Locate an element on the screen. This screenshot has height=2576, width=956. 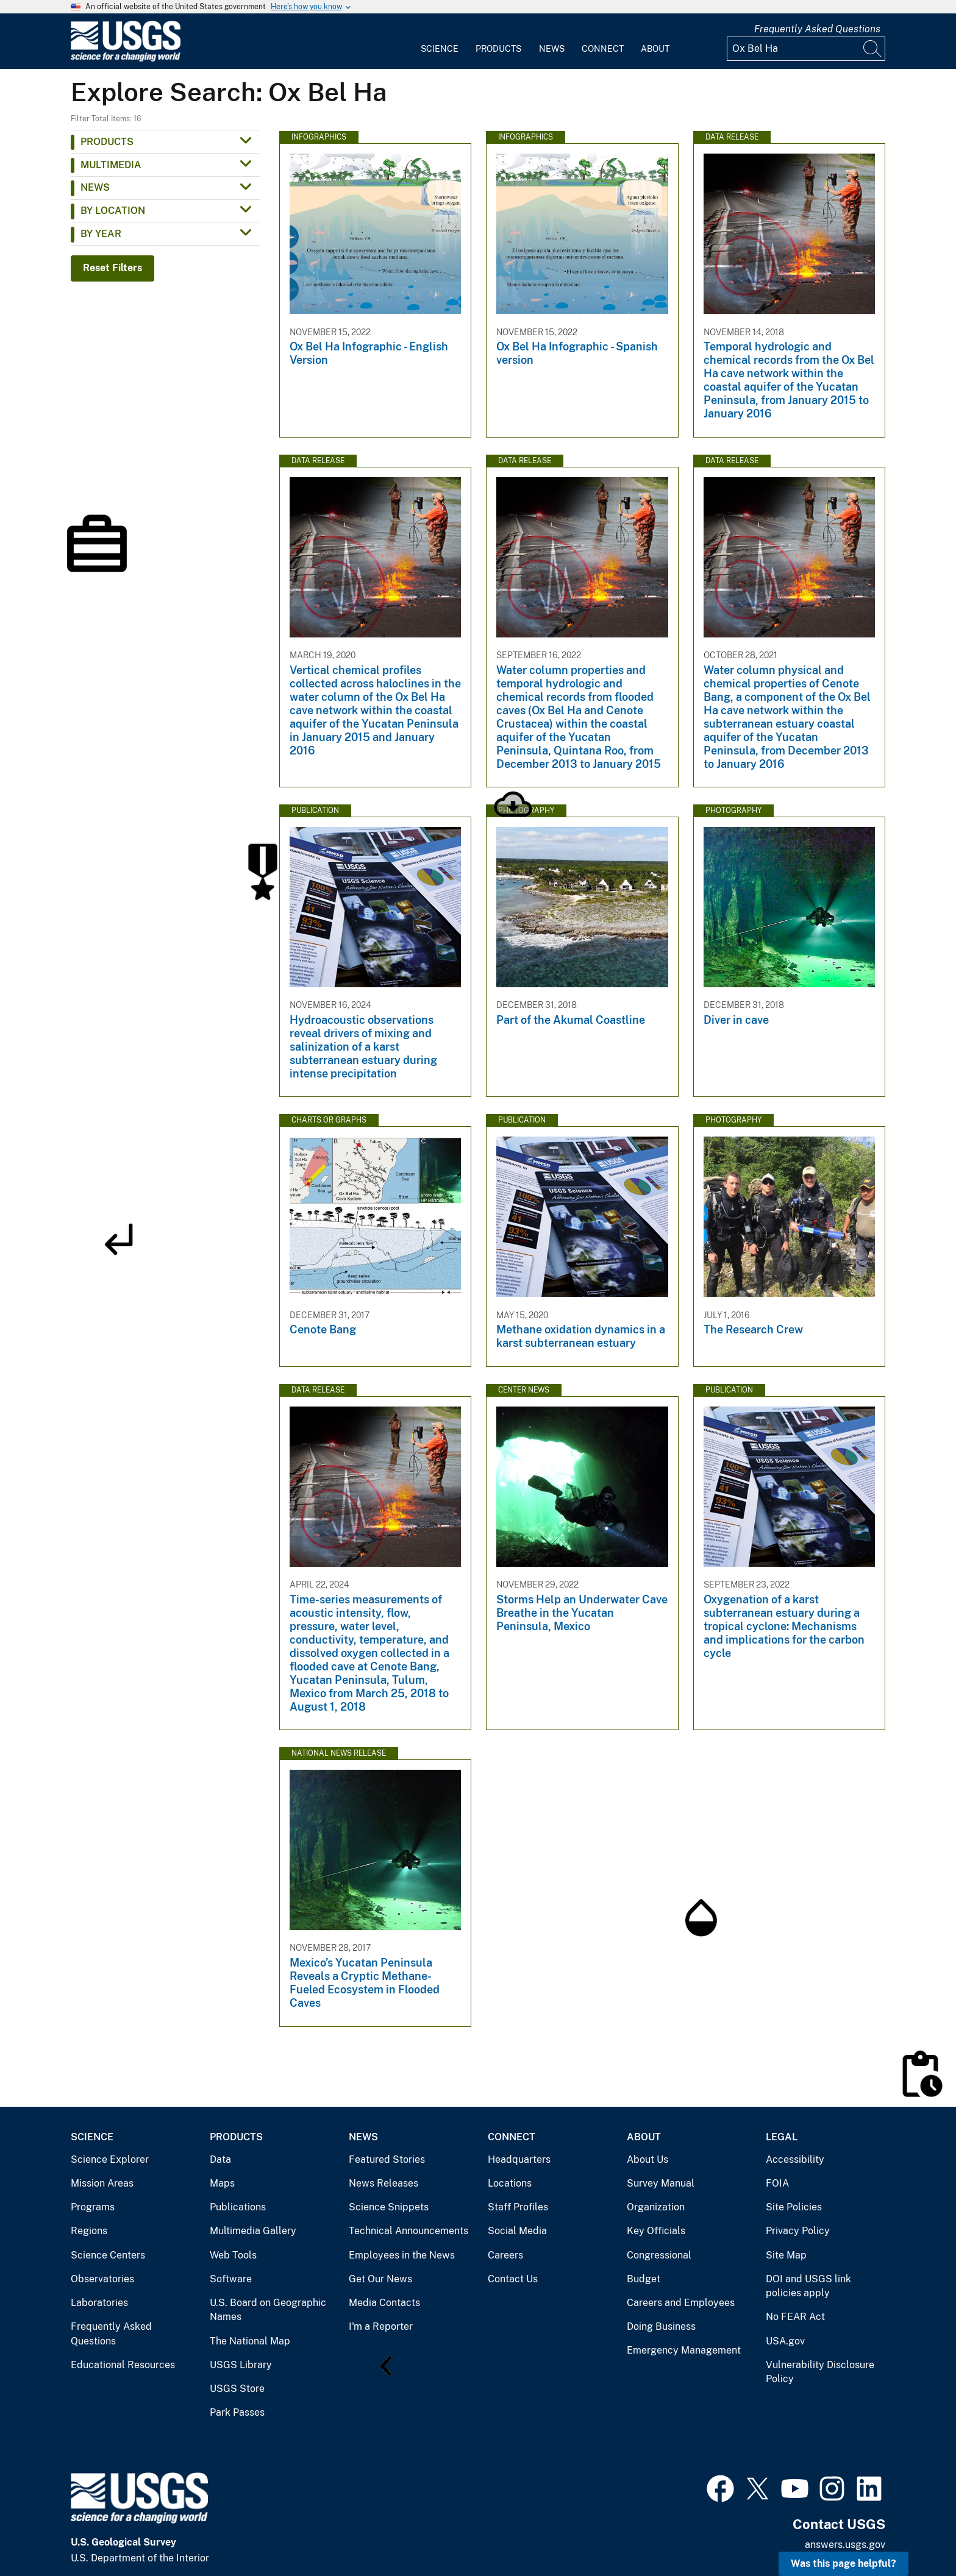
view achievements or awards is located at coordinates (263, 873).